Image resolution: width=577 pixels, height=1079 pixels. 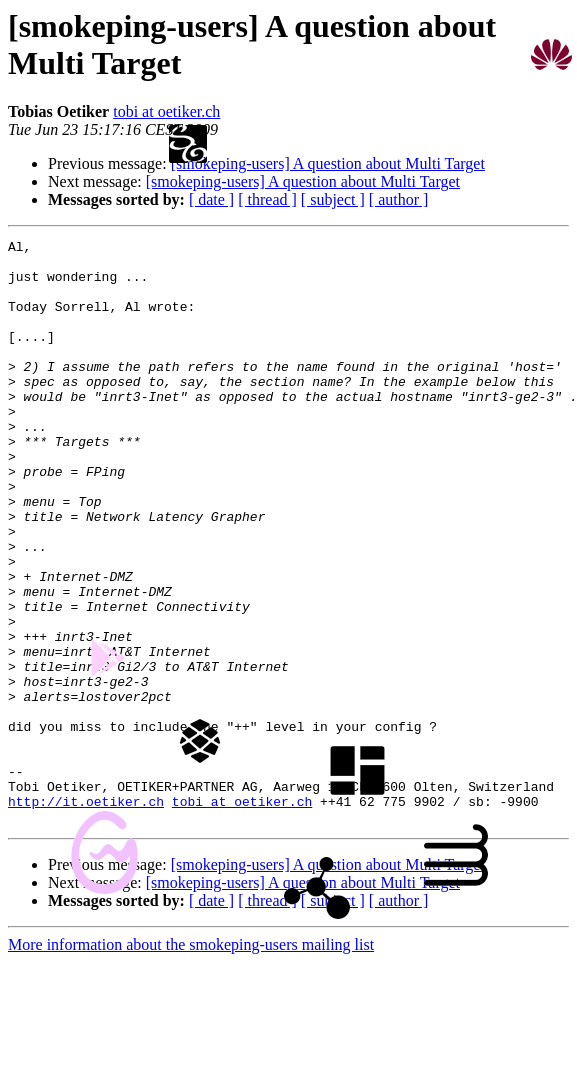 I want to click on link to Cirrus CI continuous integration service, so click(x=456, y=855).